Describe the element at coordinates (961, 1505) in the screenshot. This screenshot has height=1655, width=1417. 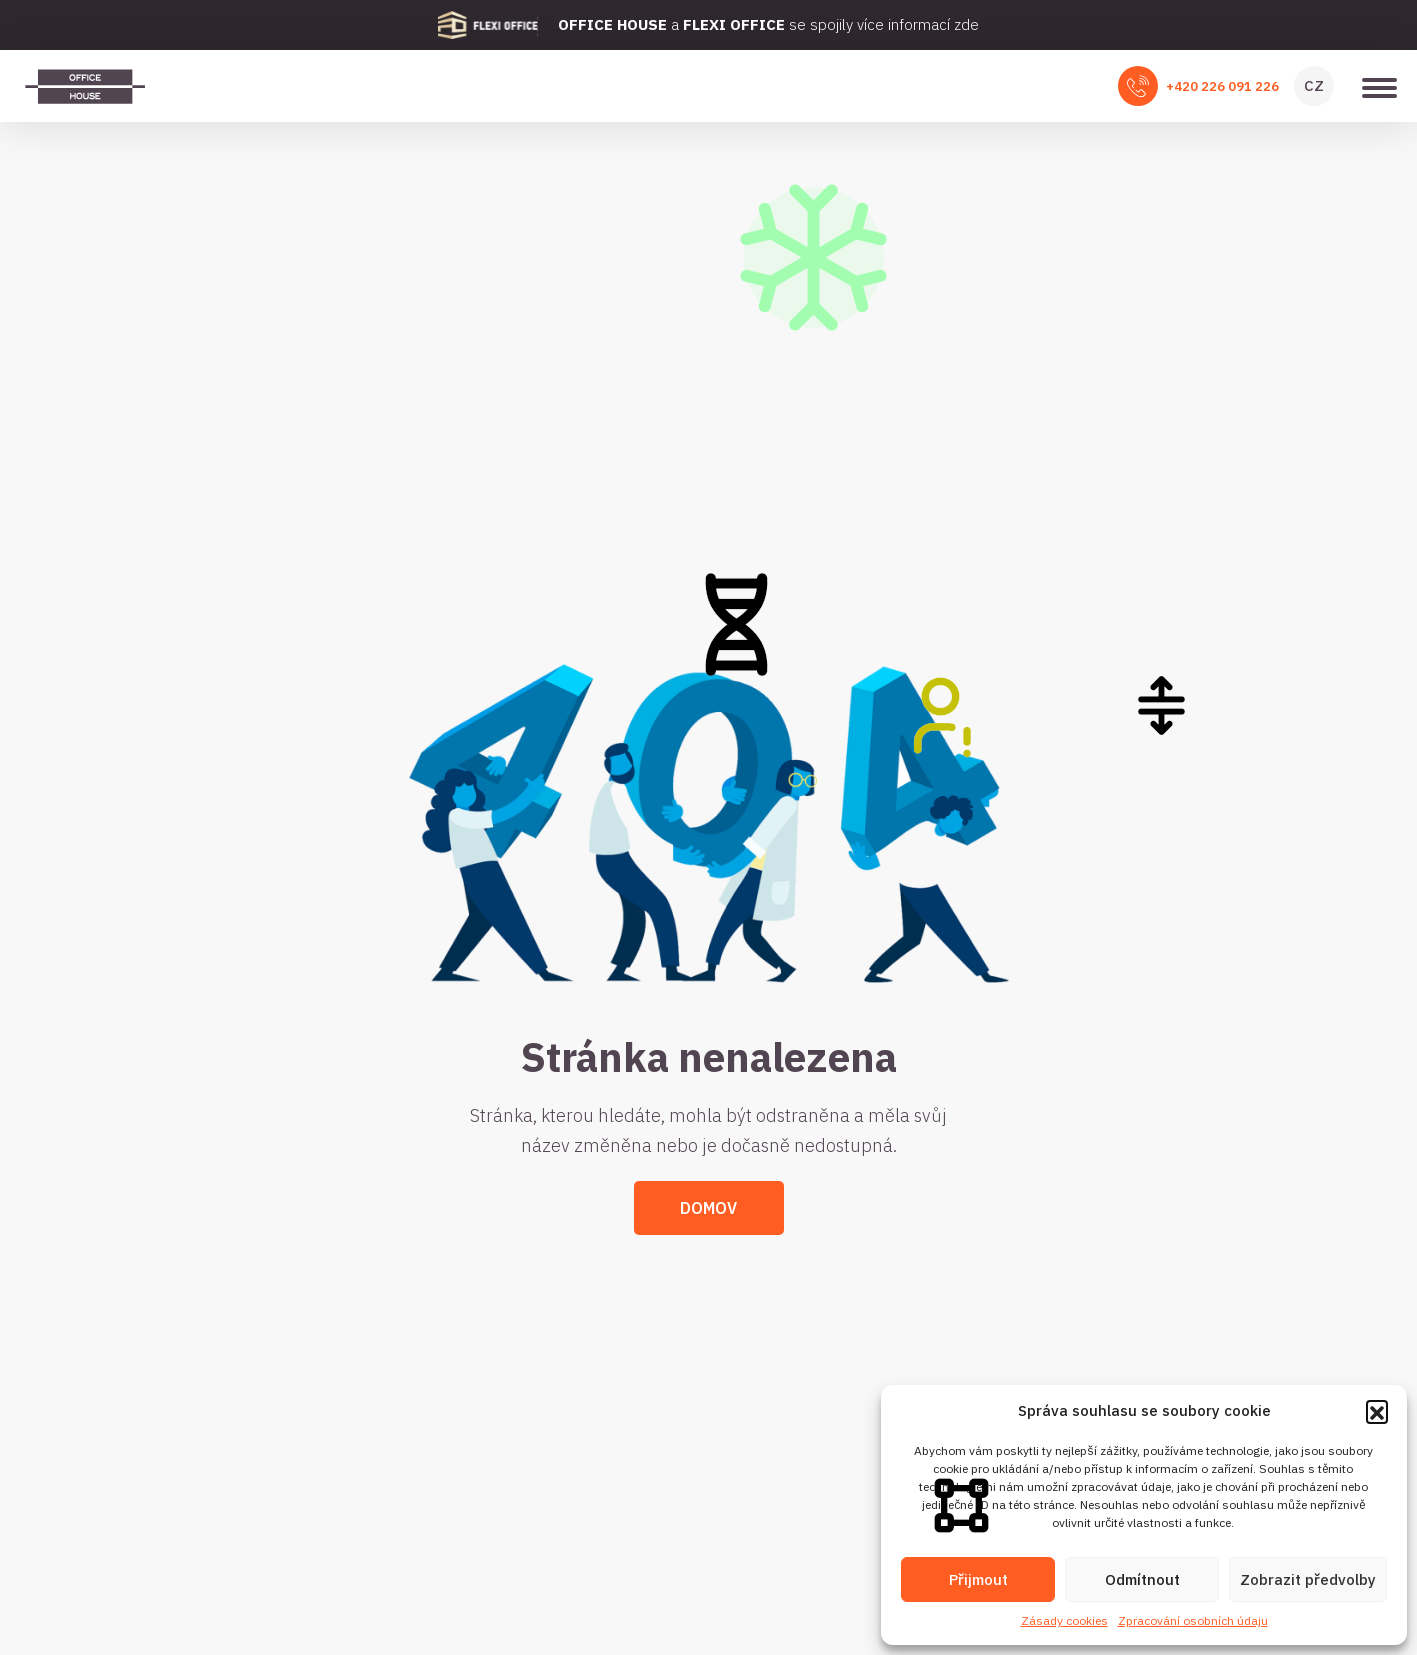
I see `adjust selection or crop boundaries` at that location.